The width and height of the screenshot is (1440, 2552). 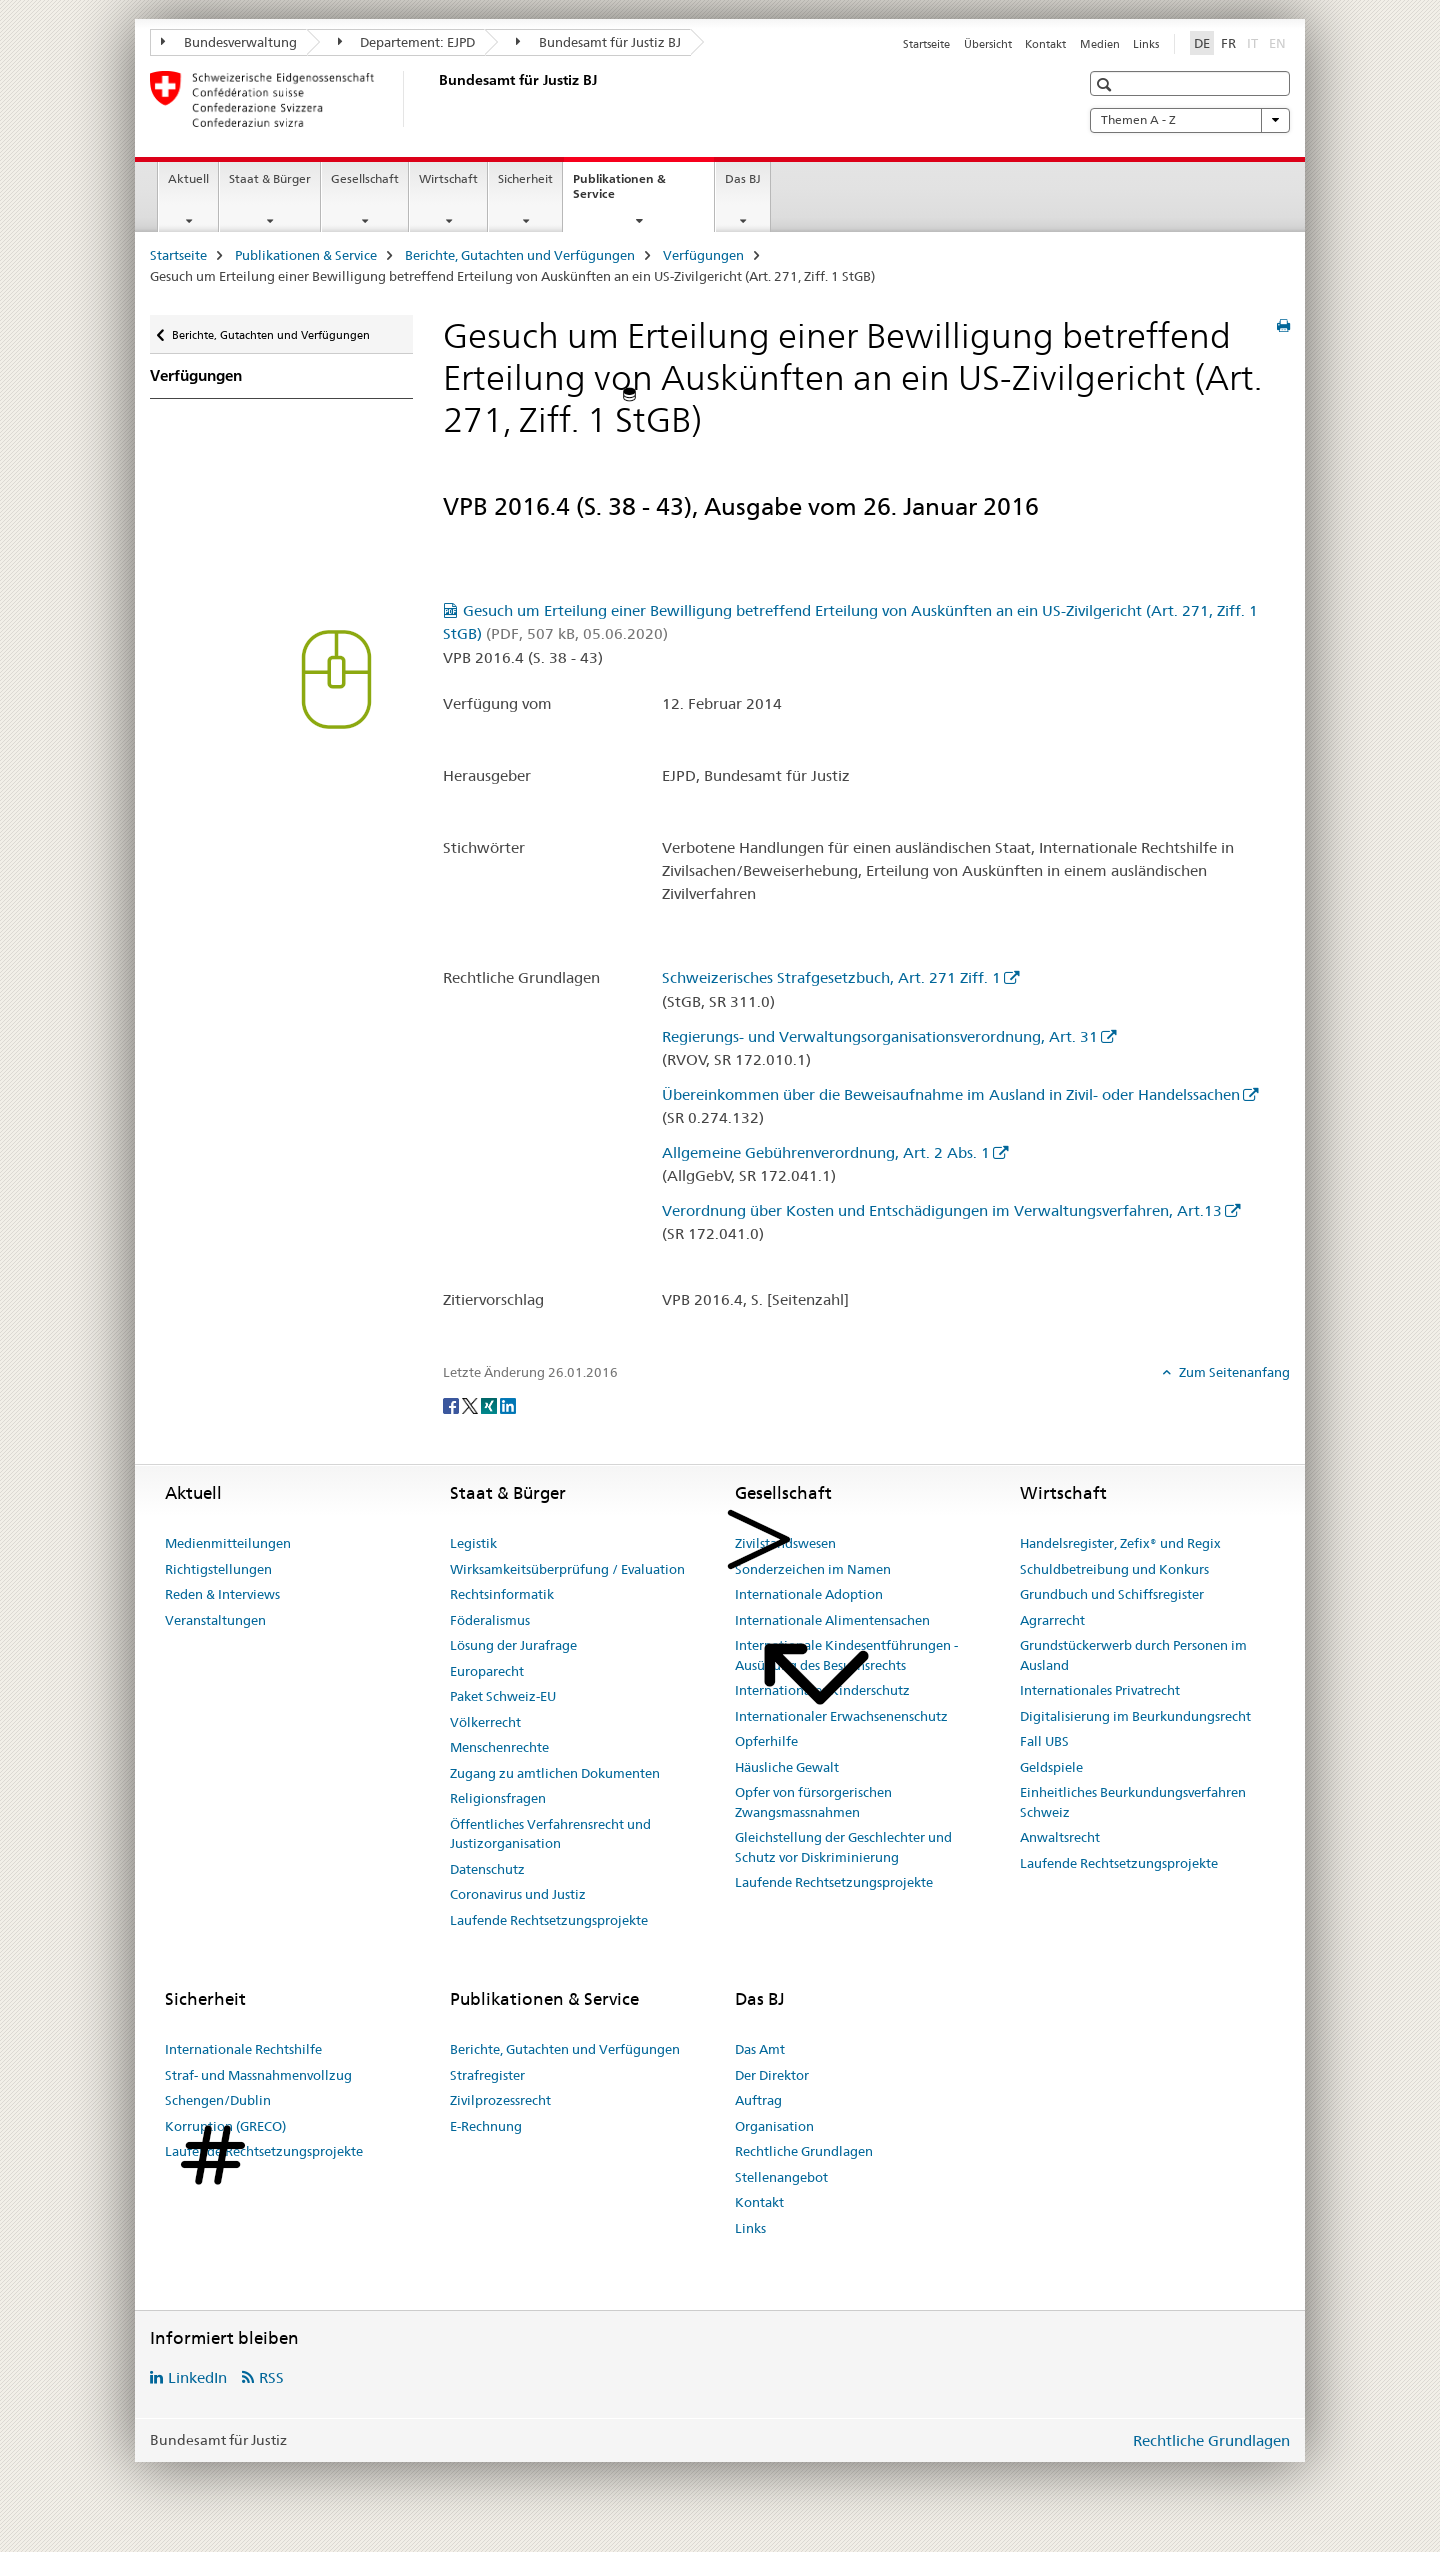 I want to click on access database or data storage, so click(x=629, y=394).